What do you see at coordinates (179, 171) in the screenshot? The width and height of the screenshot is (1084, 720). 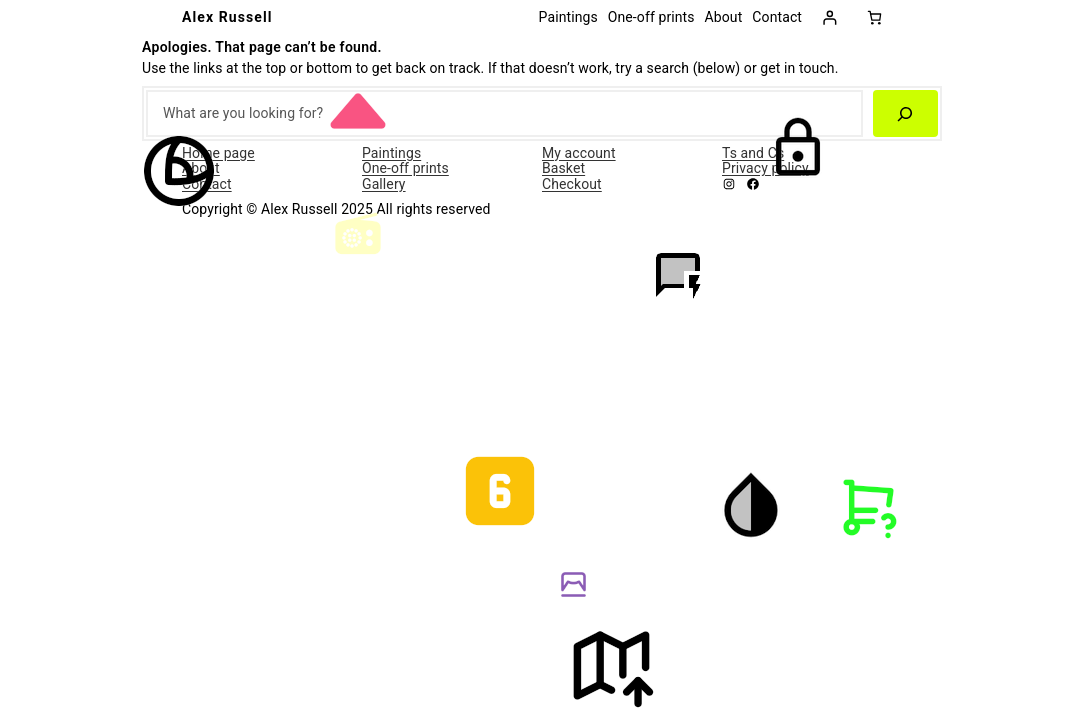 I see `CoreOS brand logo` at bounding box center [179, 171].